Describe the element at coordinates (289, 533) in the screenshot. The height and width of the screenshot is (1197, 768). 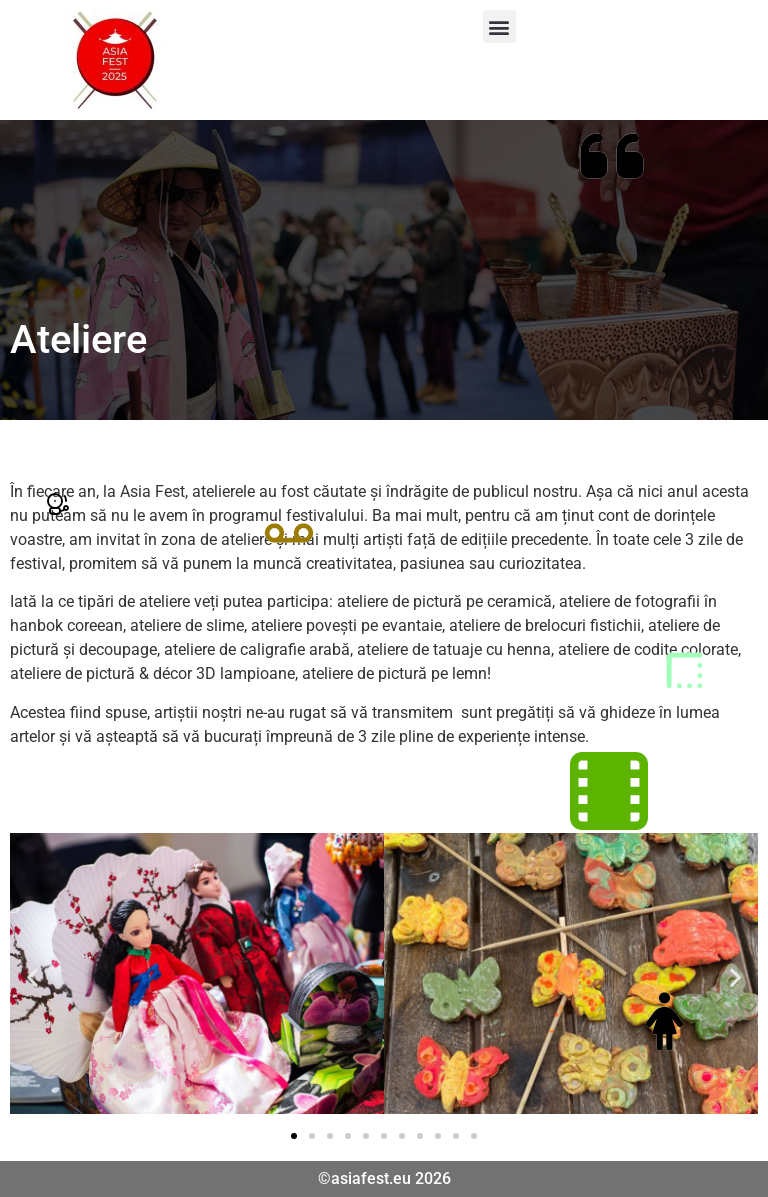
I see `indicates voicemail is available` at that location.